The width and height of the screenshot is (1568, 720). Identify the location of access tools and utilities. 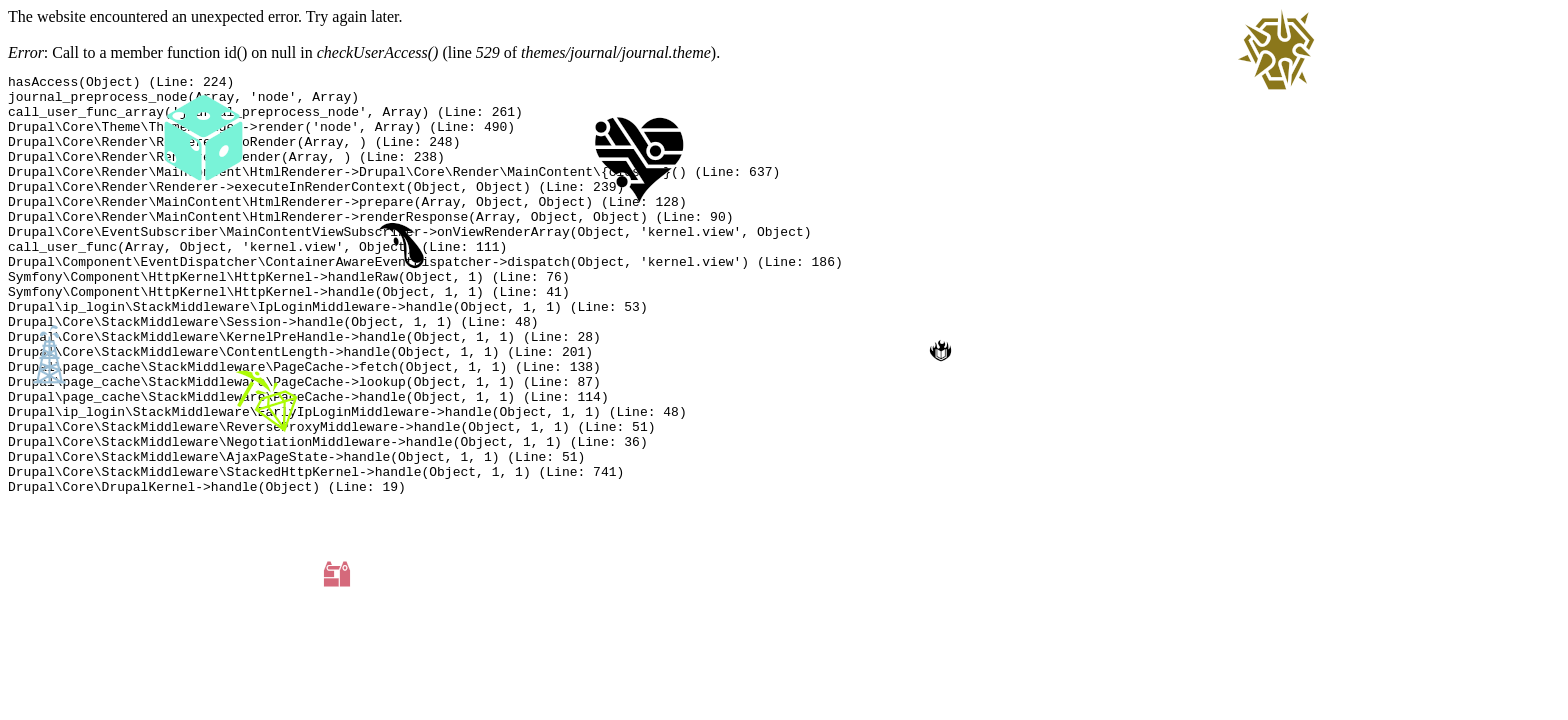
(337, 573).